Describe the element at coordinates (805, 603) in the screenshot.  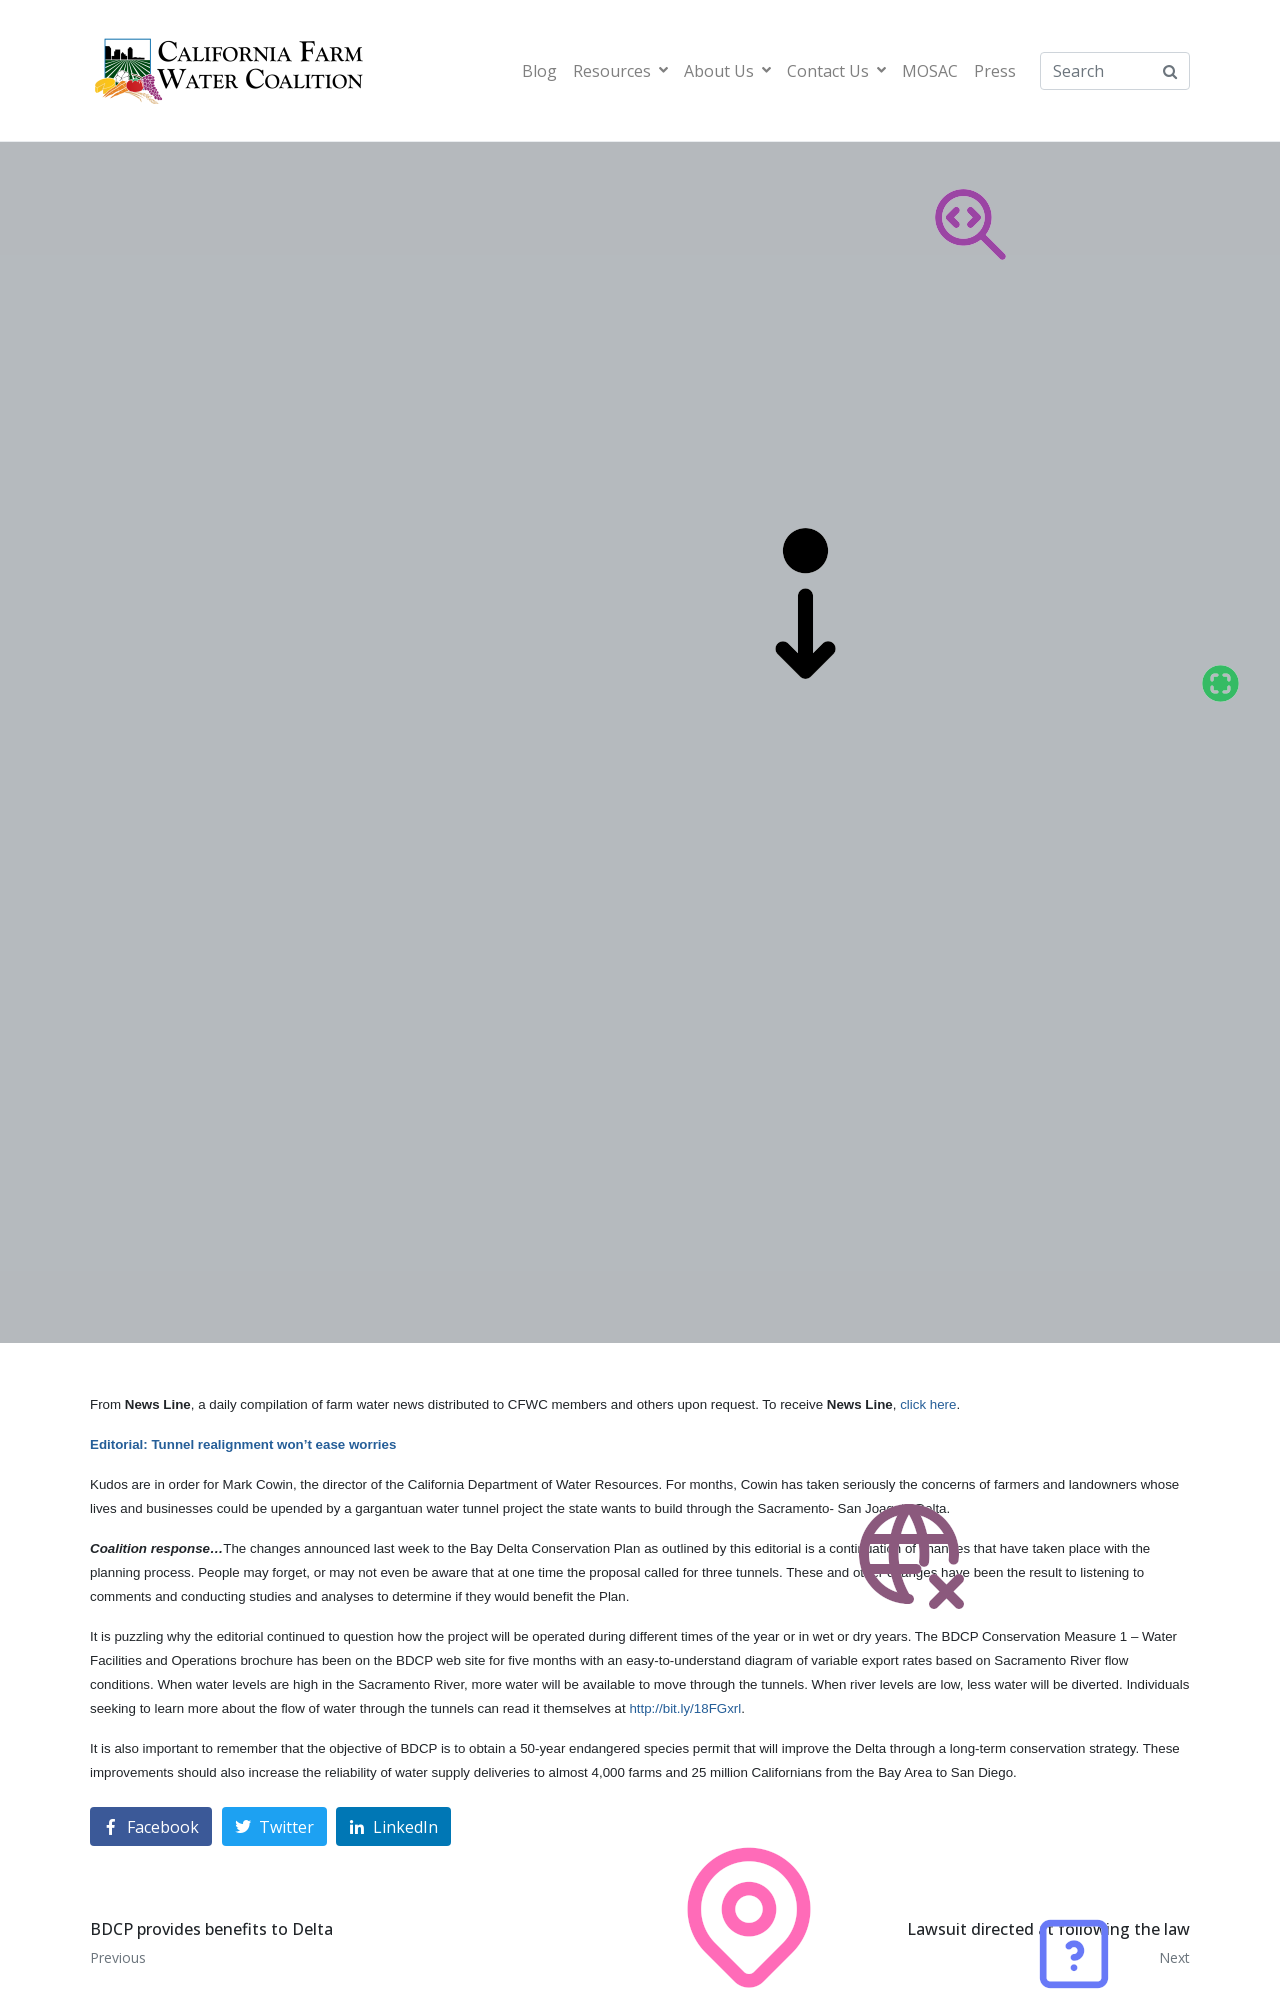
I see `move item down in a list` at that location.